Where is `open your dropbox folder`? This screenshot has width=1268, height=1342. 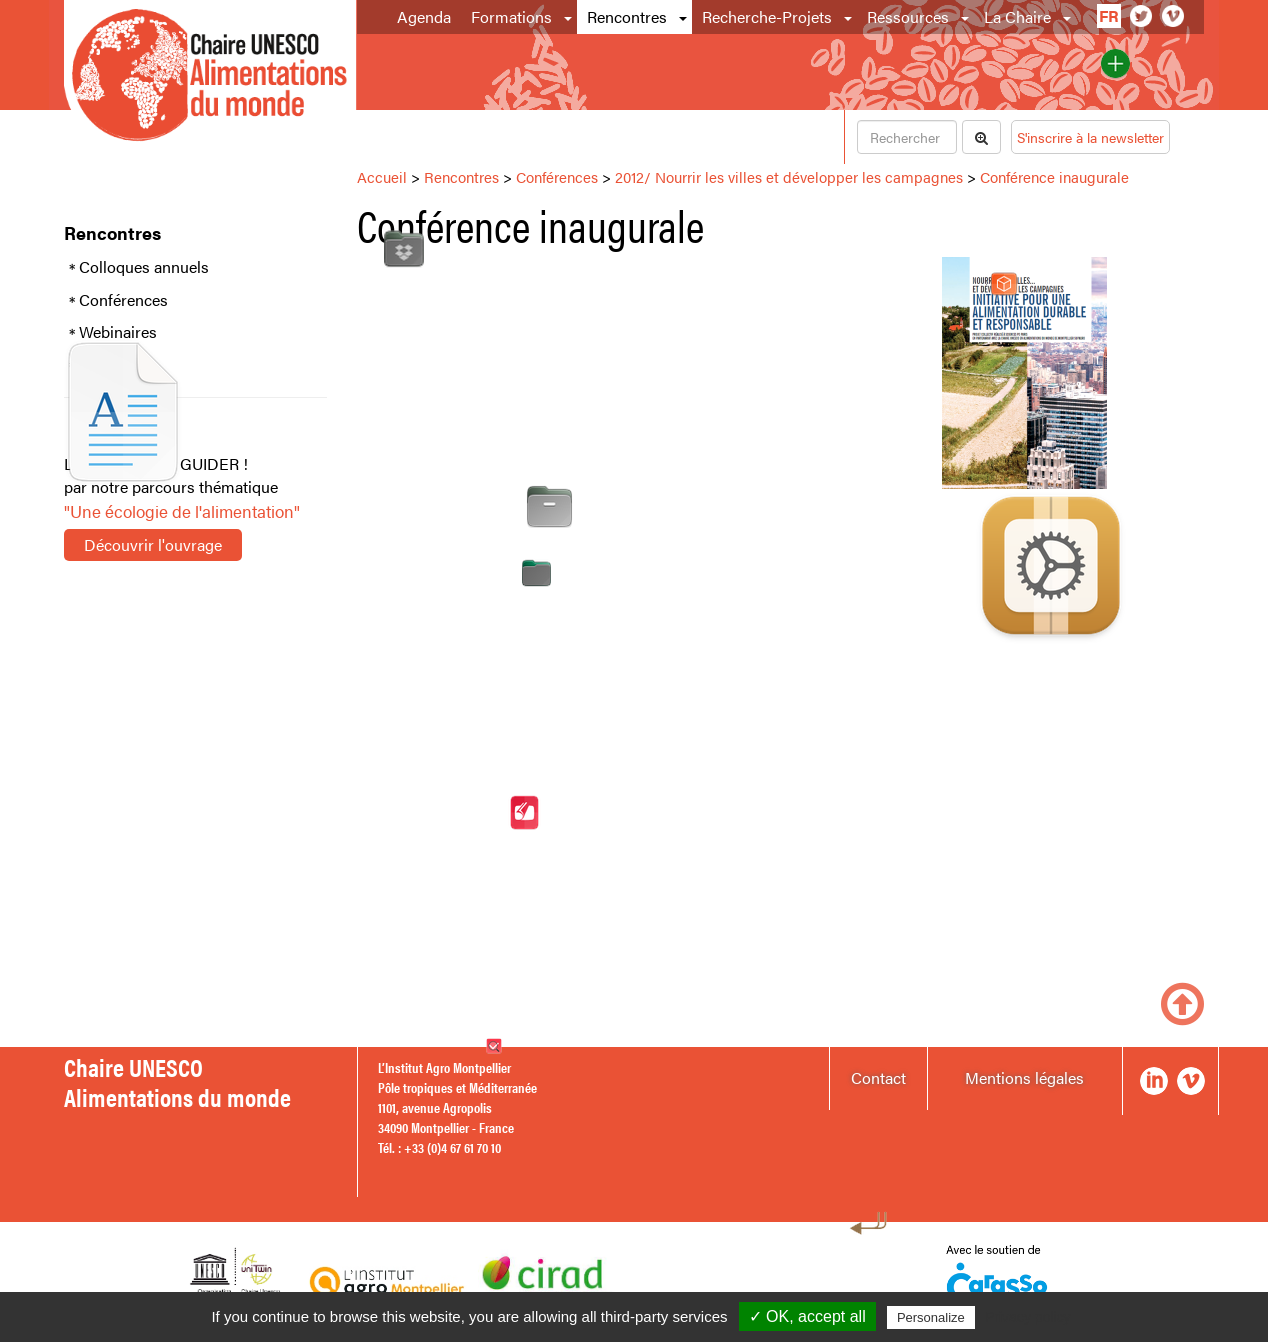 open your dropbox folder is located at coordinates (404, 248).